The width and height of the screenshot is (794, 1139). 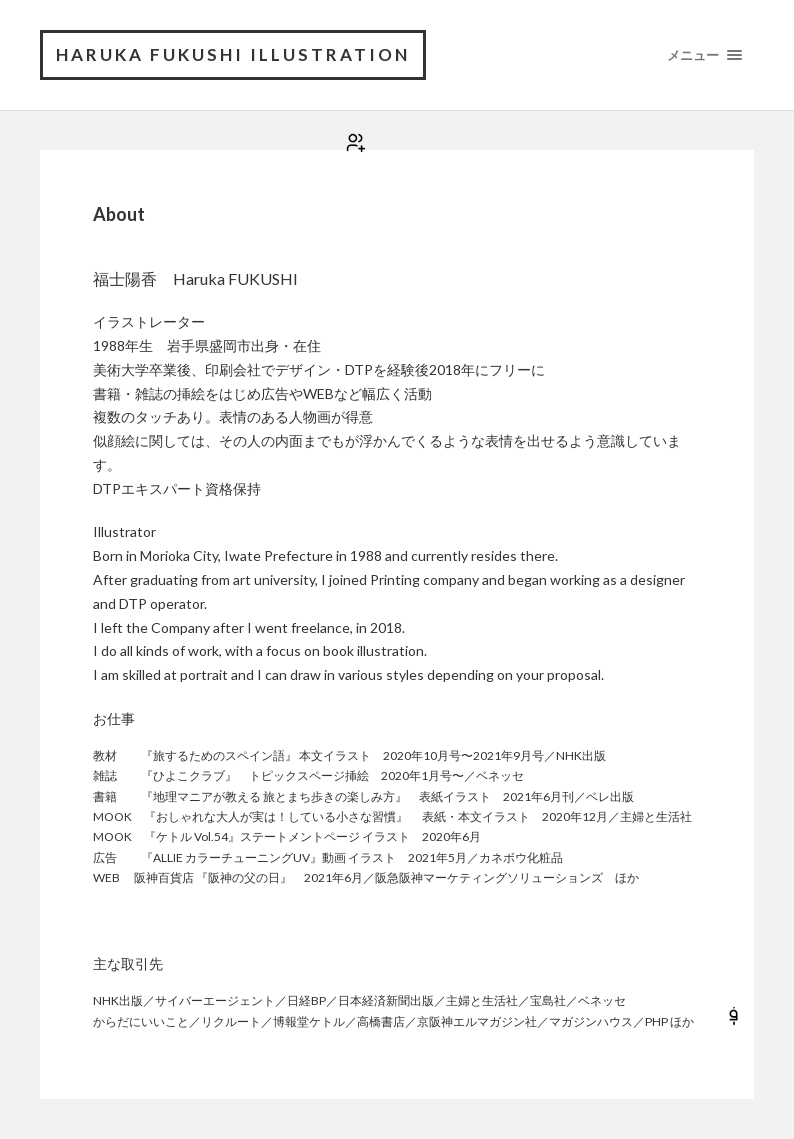 I want to click on indicates Afghan afghani currency, so click(x=734, y=1016).